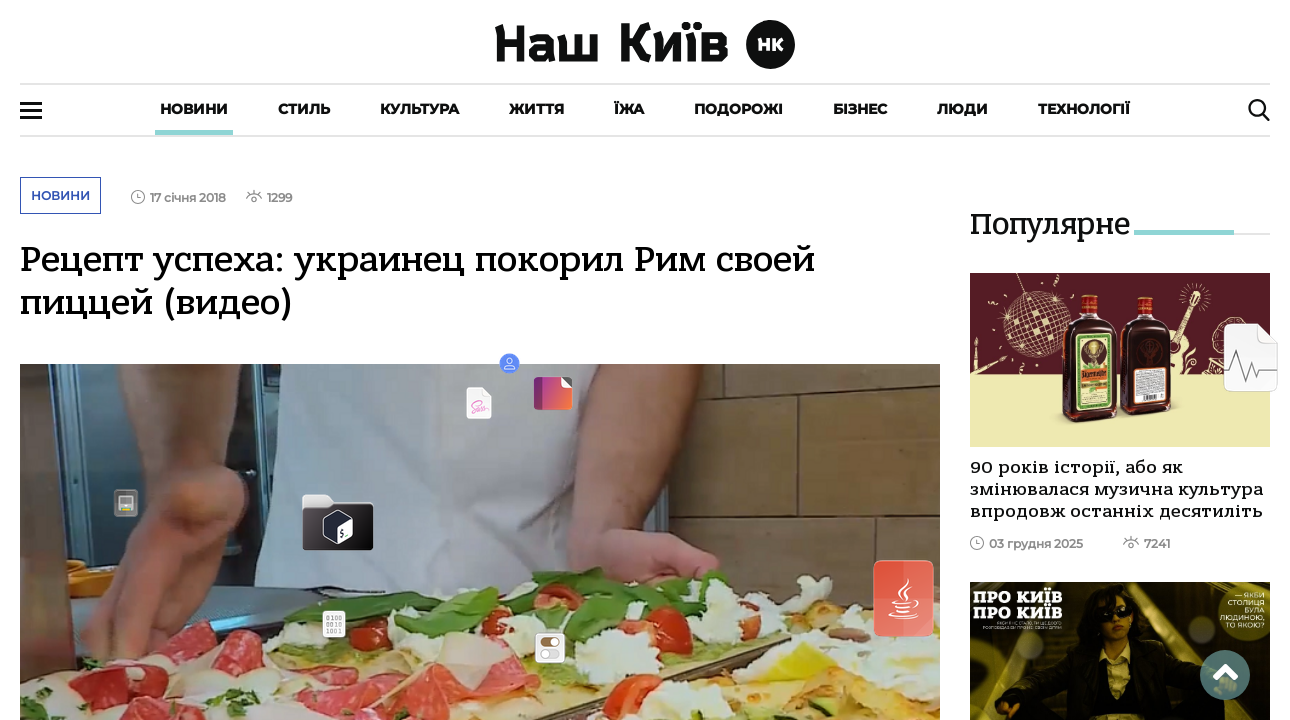 The width and height of the screenshot is (1290, 720). I want to click on gameboy rom file type indicator, so click(126, 503).